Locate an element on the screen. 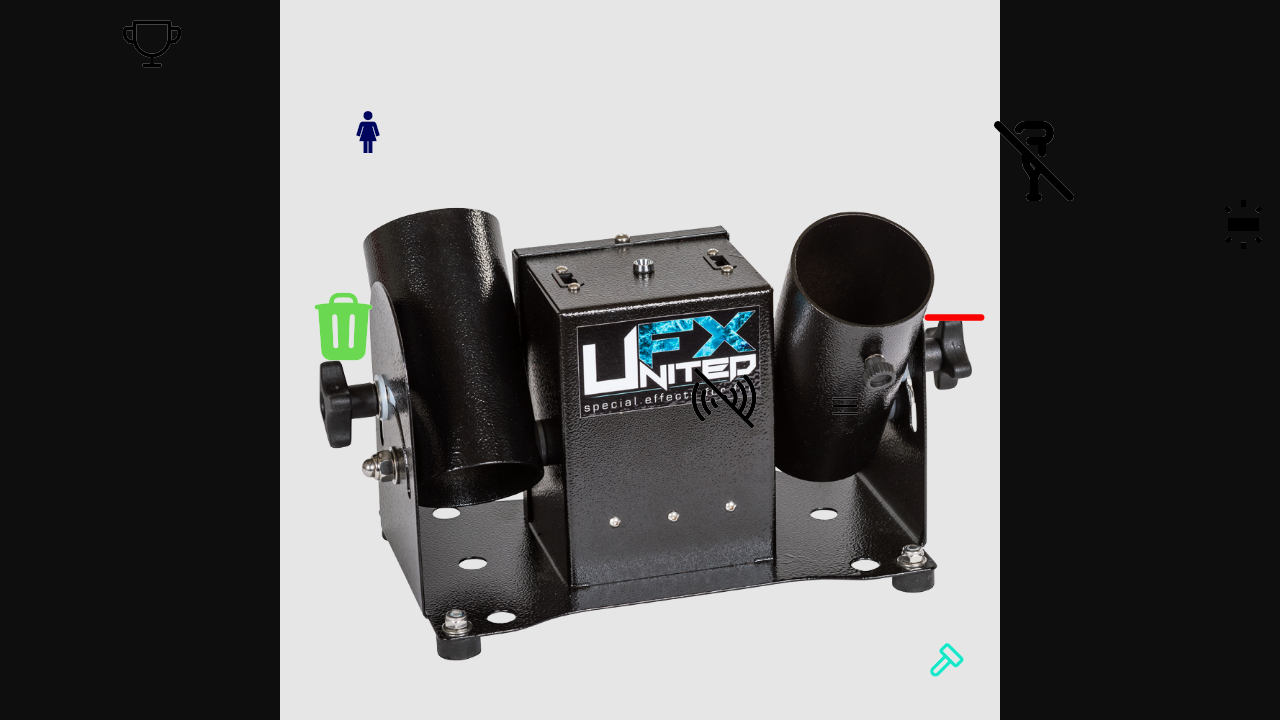  delete selected item is located at coordinates (343, 326).